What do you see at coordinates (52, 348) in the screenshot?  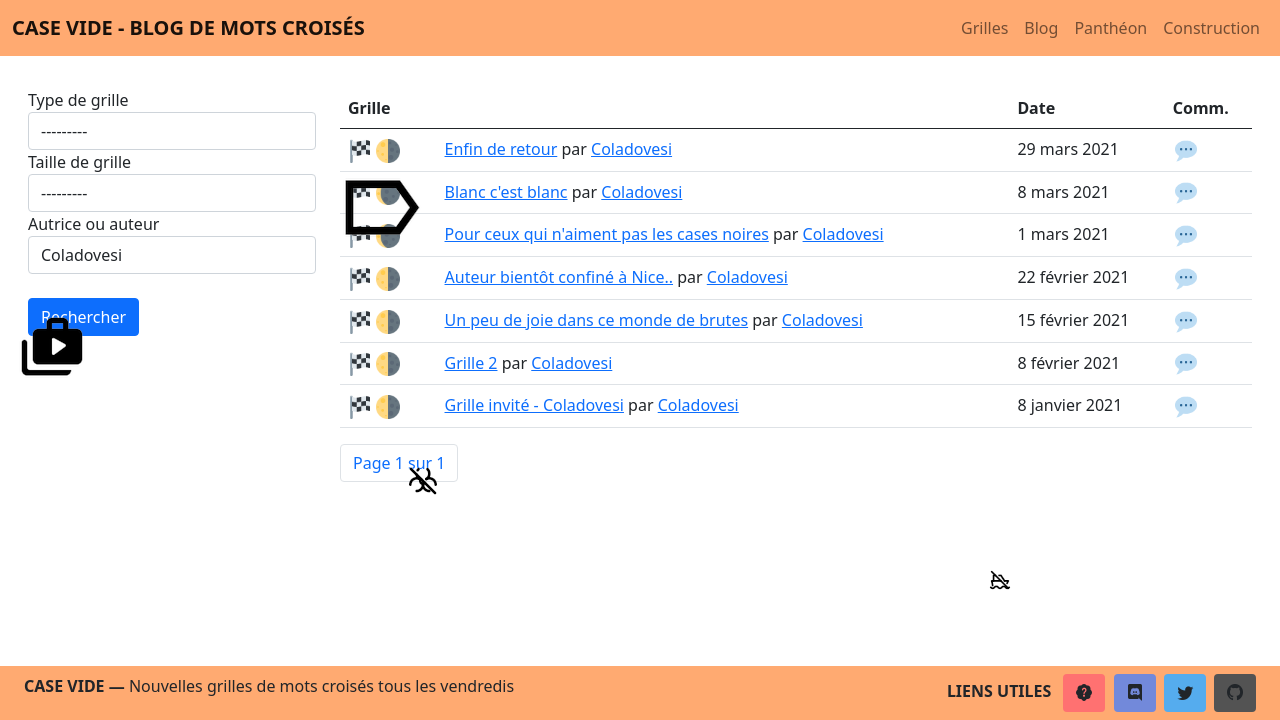 I see `view your purchased videos or media` at bounding box center [52, 348].